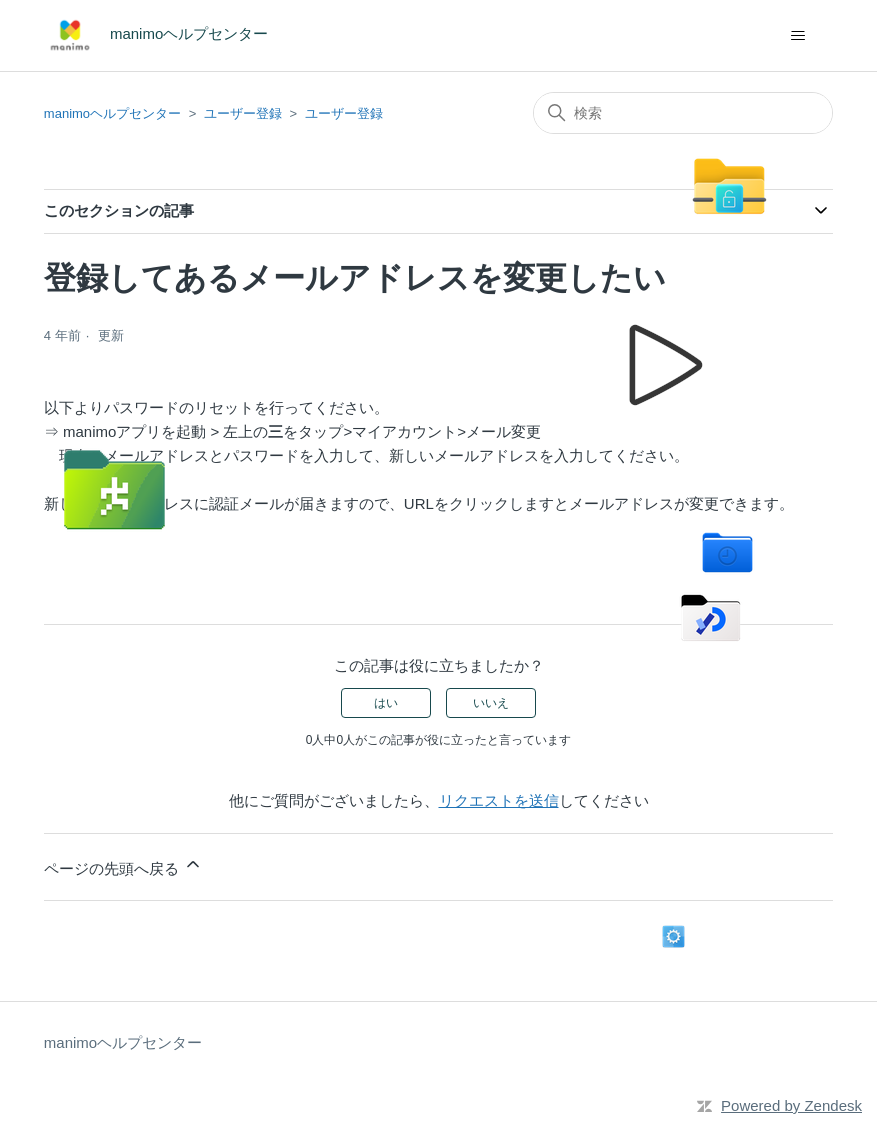 This screenshot has height=1123, width=877. Describe the element at coordinates (710, 619) in the screenshot. I see `folder containing files currently being processed` at that location.